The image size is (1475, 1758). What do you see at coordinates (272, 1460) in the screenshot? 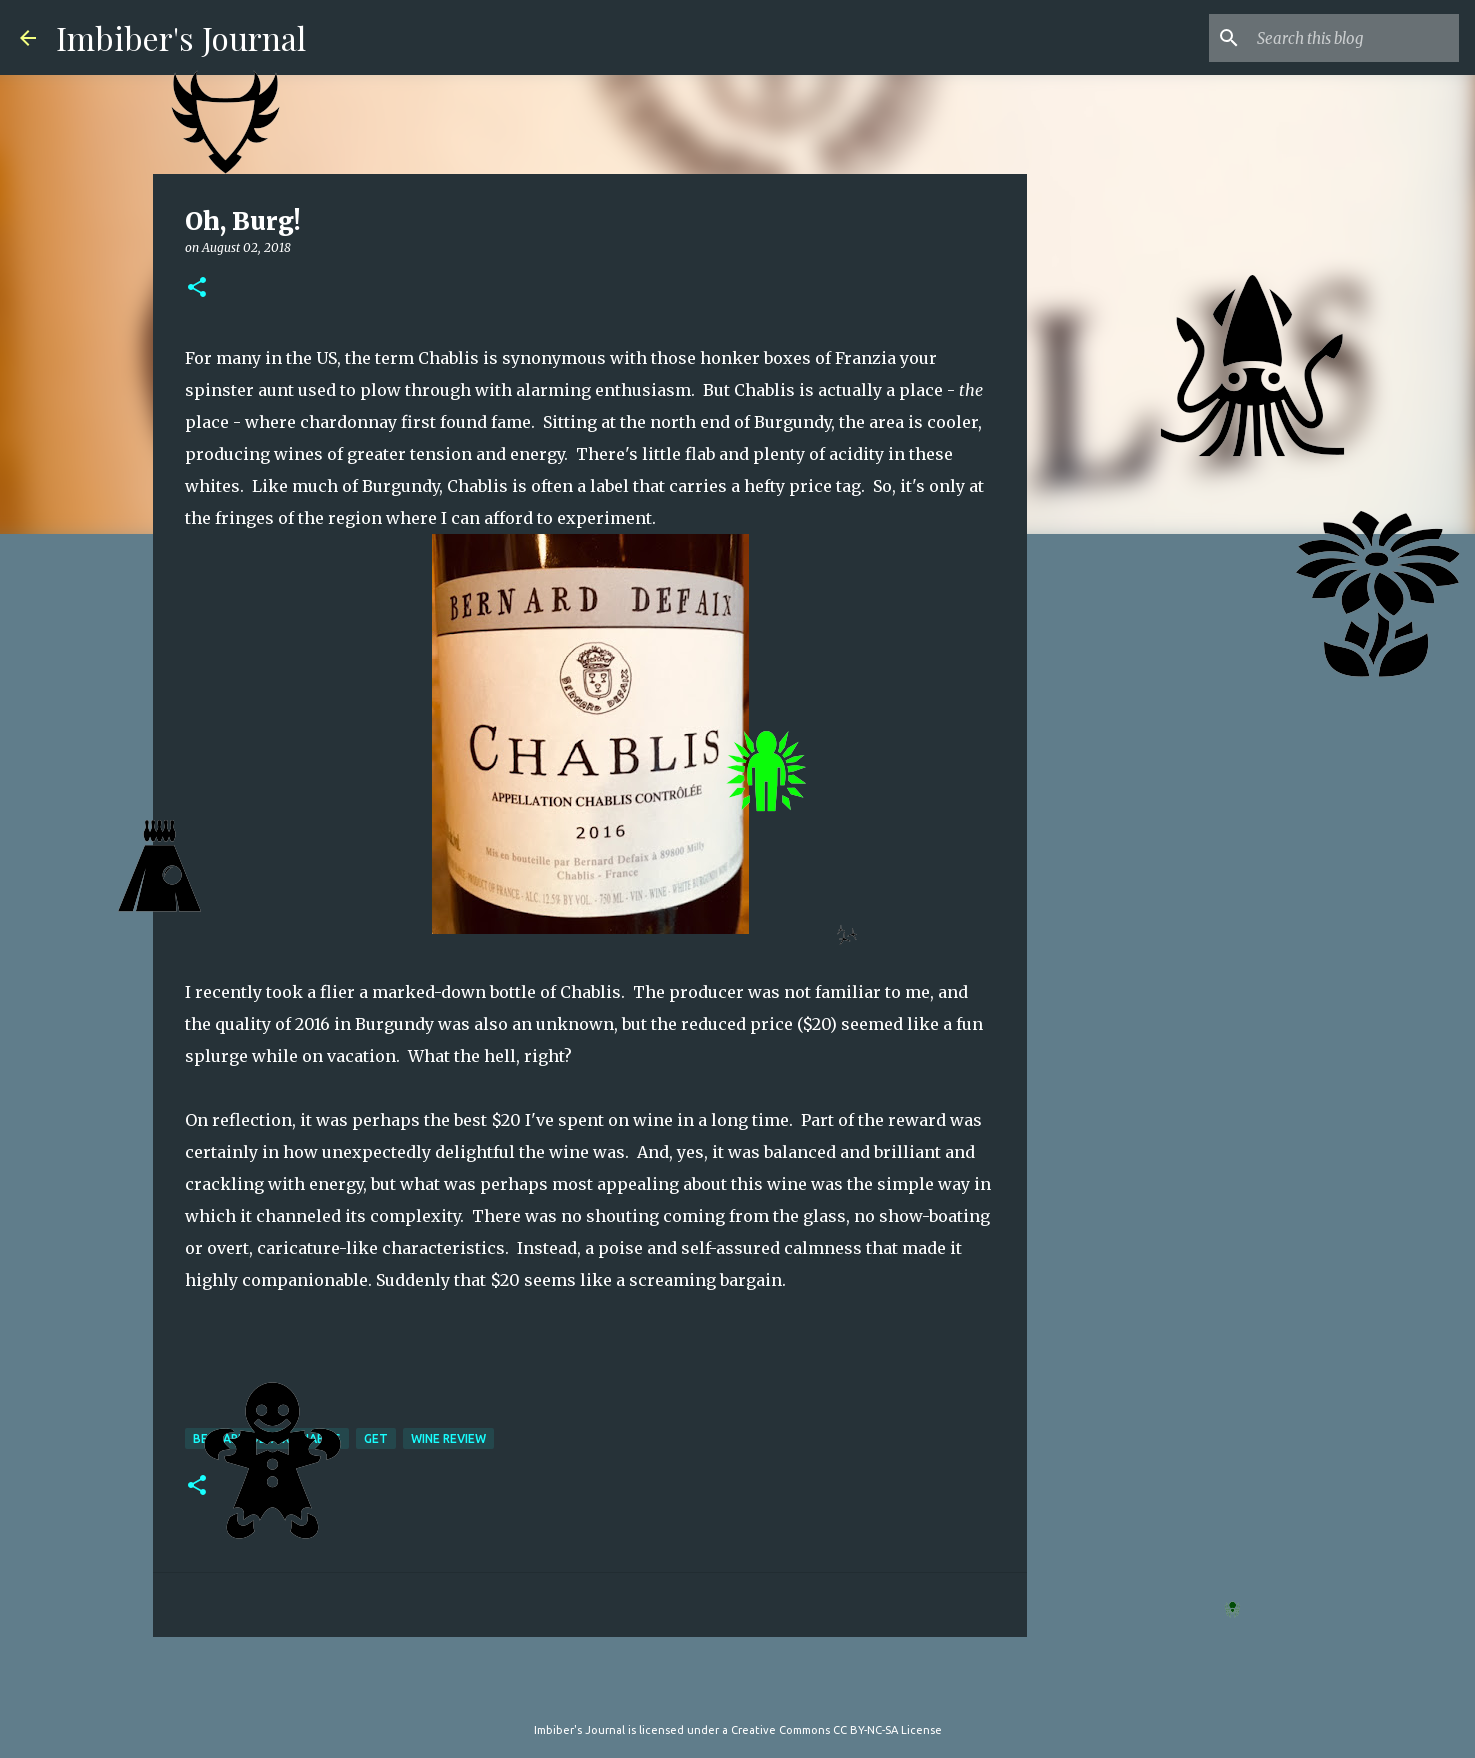
I see `access holiday or seasonal content` at bounding box center [272, 1460].